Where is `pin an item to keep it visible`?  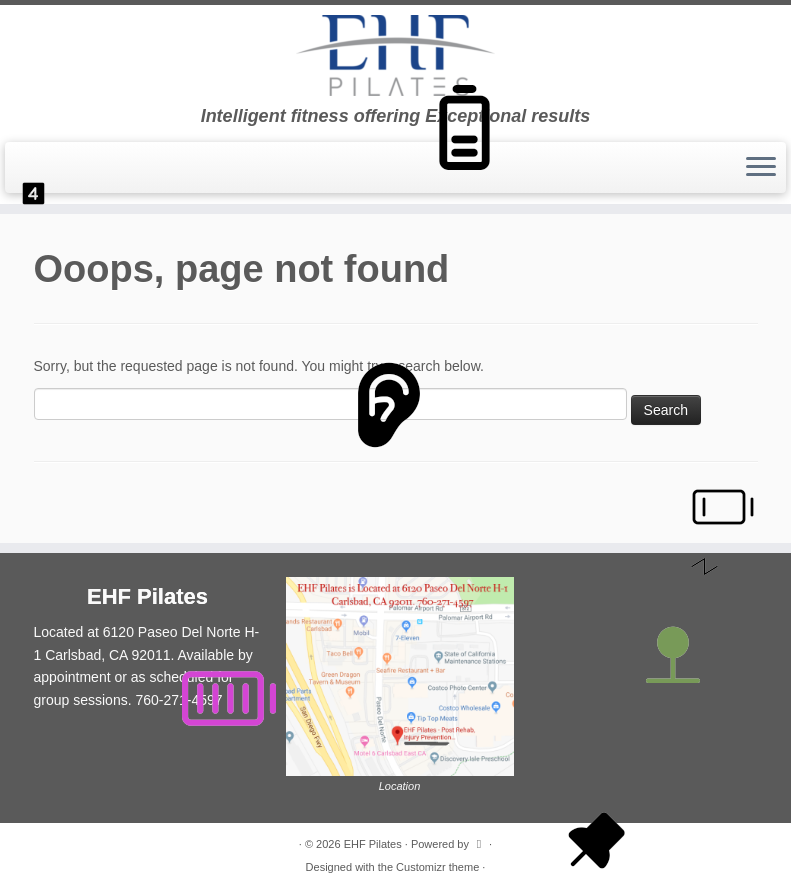
pin an item to keep it visible is located at coordinates (594, 842).